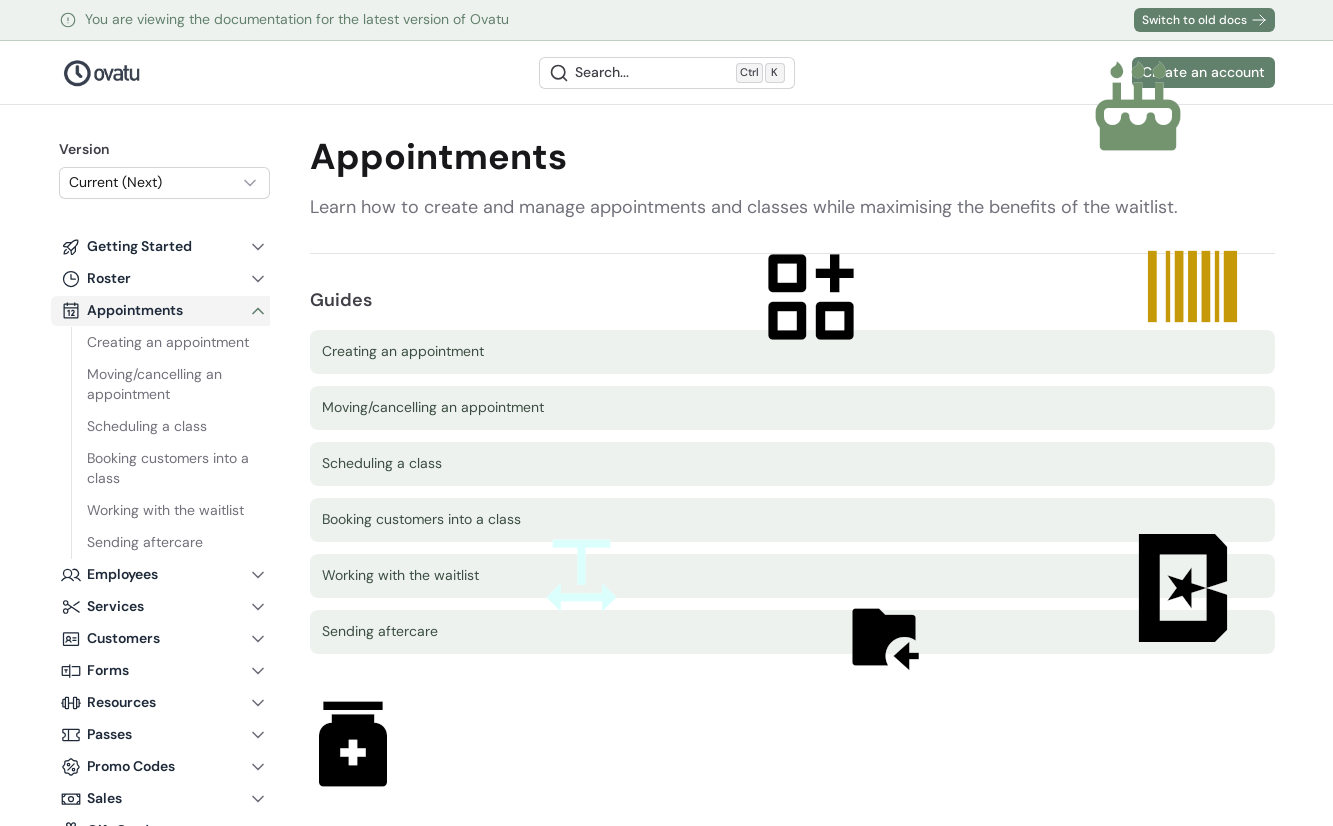 This screenshot has height=826, width=1333. I want to click on view received files or downloads, so click(884, 637).